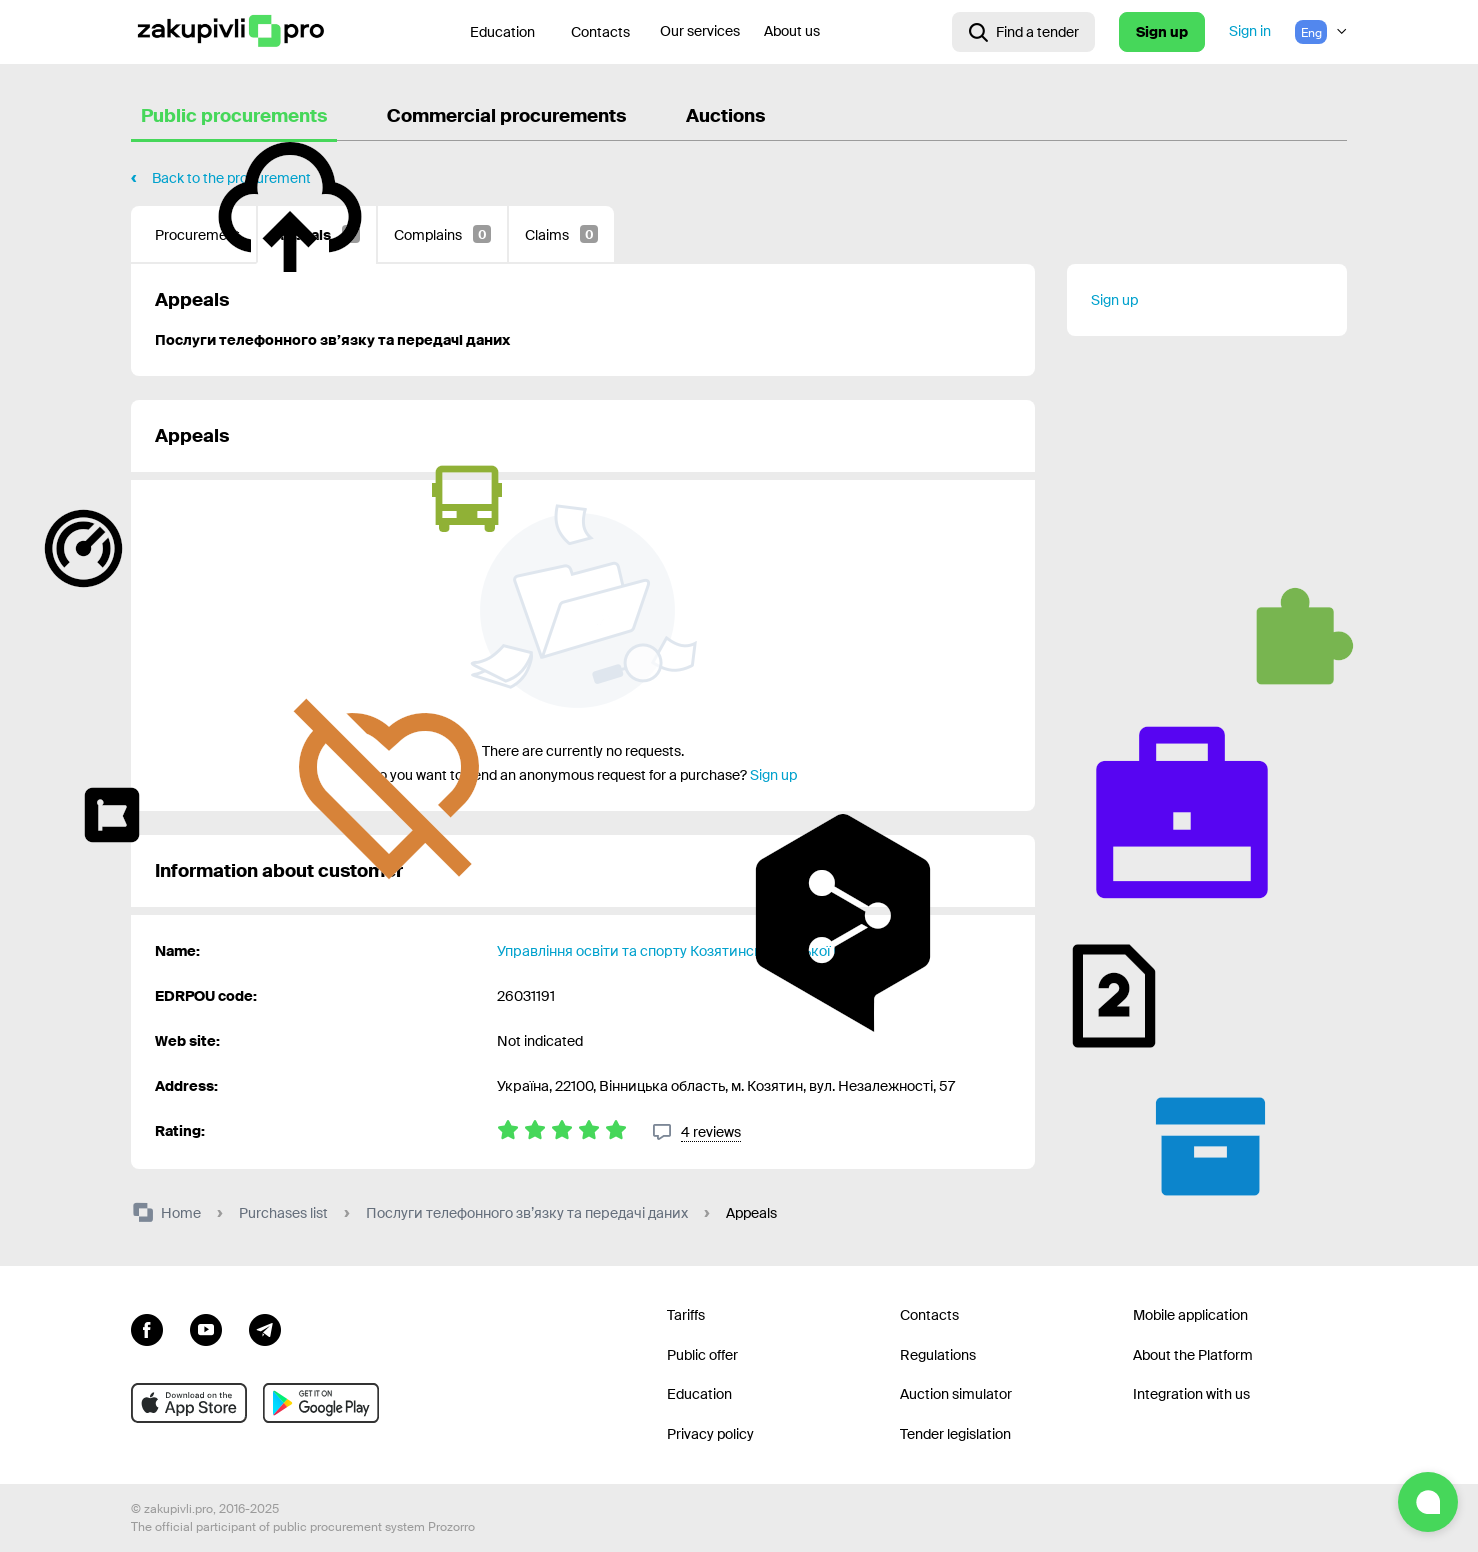 This screenshot has height=1552, width=1478. I want to click on view public transit options, so click(467, 497).